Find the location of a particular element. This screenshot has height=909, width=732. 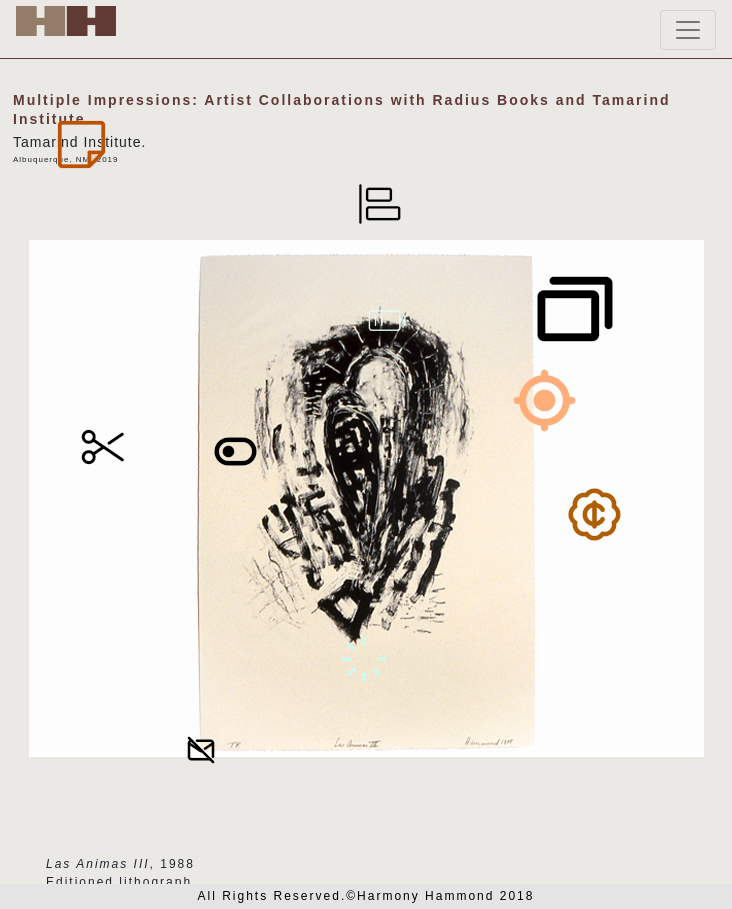

cut selected content is located at coordinates (102, 447).